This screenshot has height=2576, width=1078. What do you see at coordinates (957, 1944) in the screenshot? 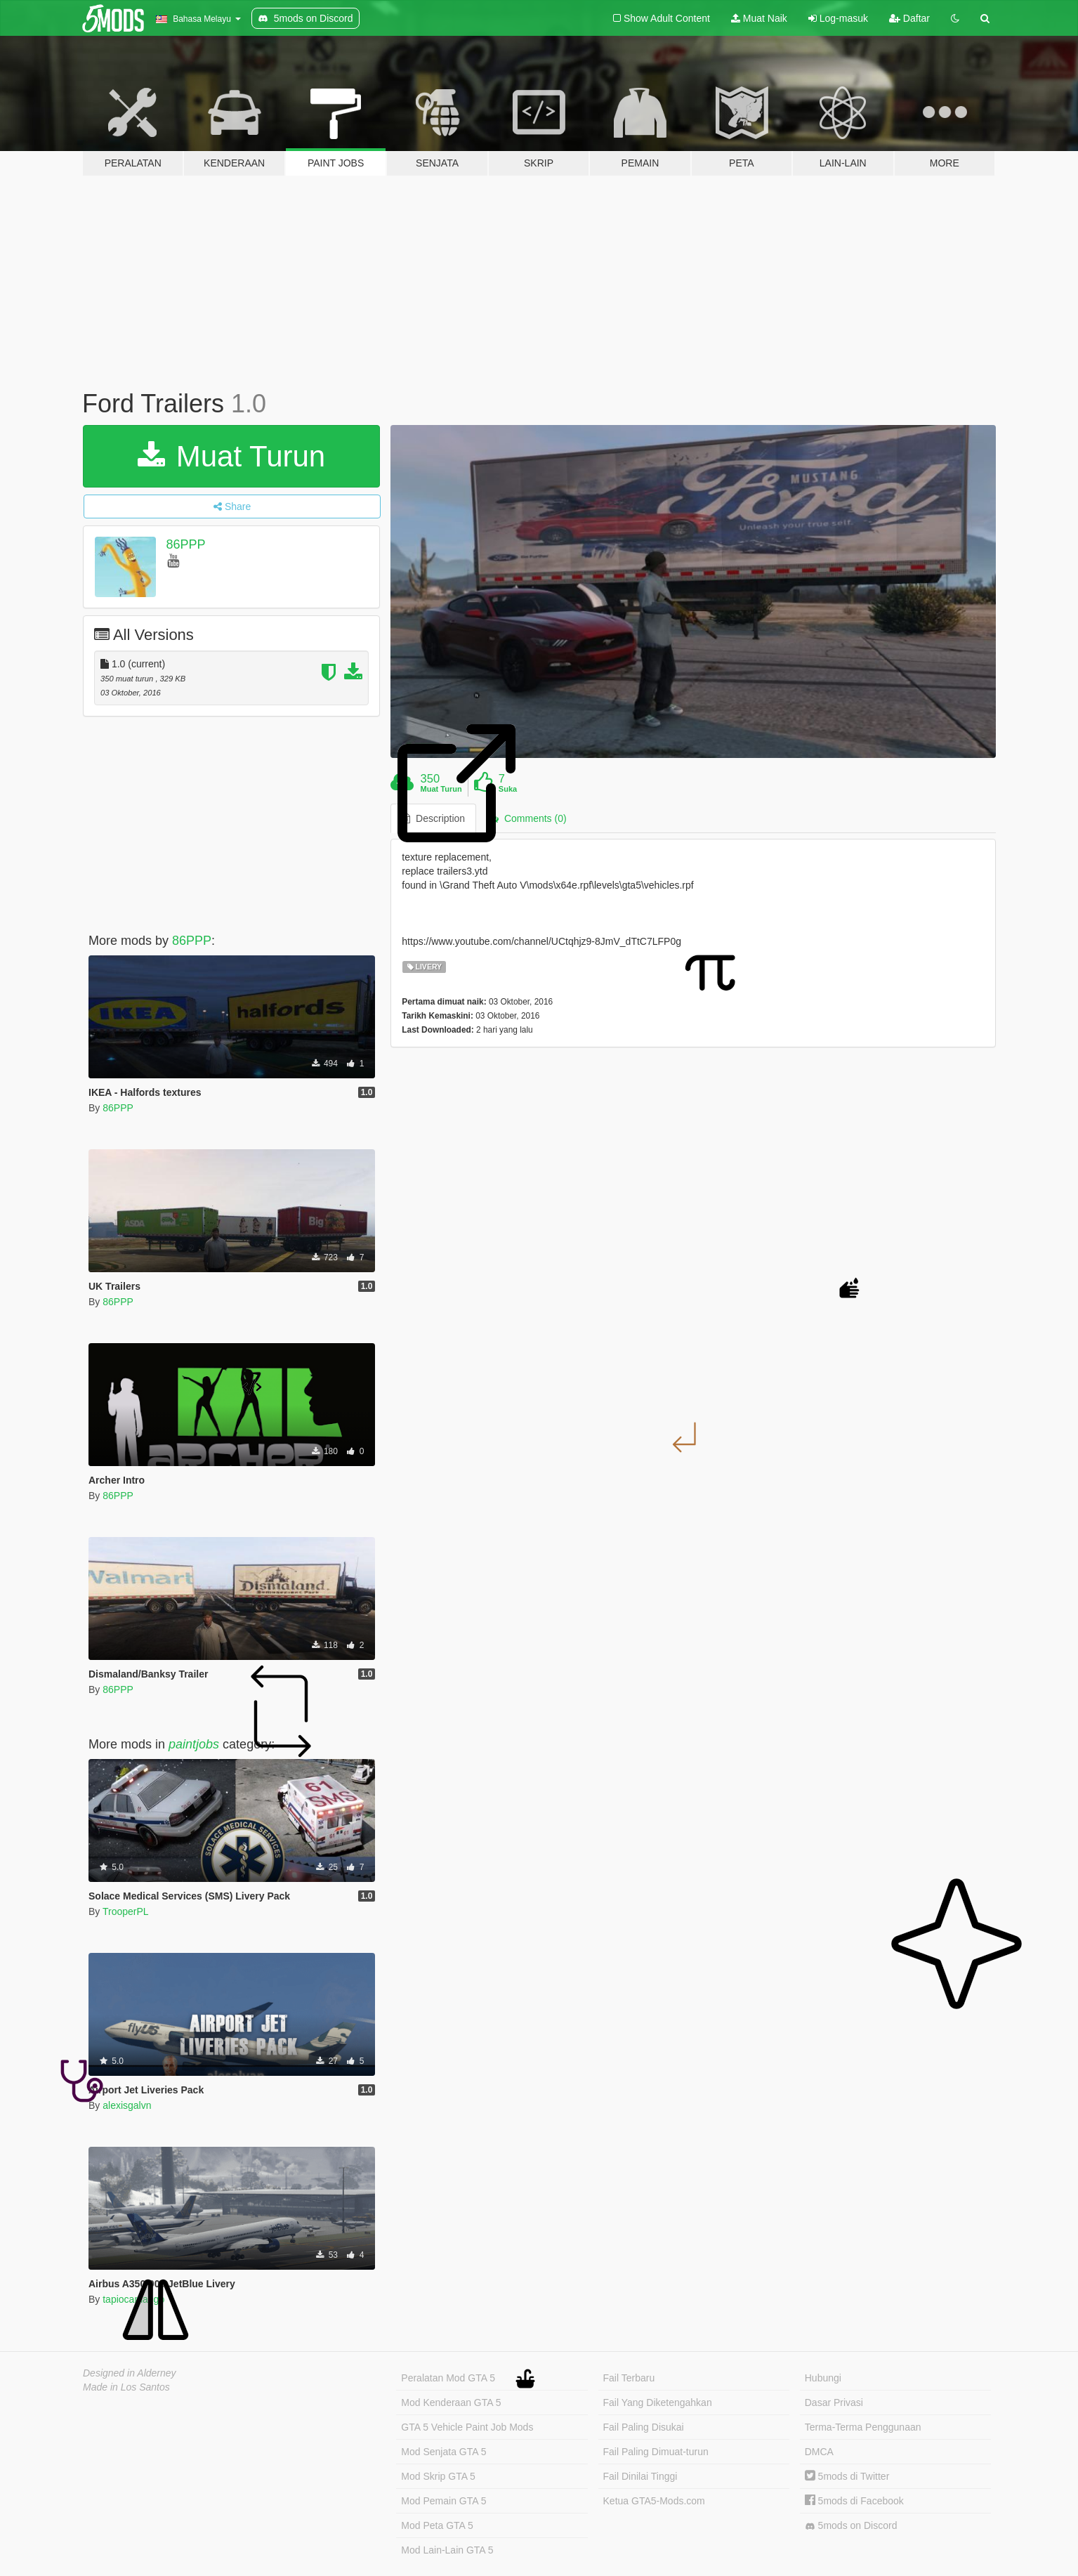
I see `indicates a special or featured item` at bounding box center [957, 1944].